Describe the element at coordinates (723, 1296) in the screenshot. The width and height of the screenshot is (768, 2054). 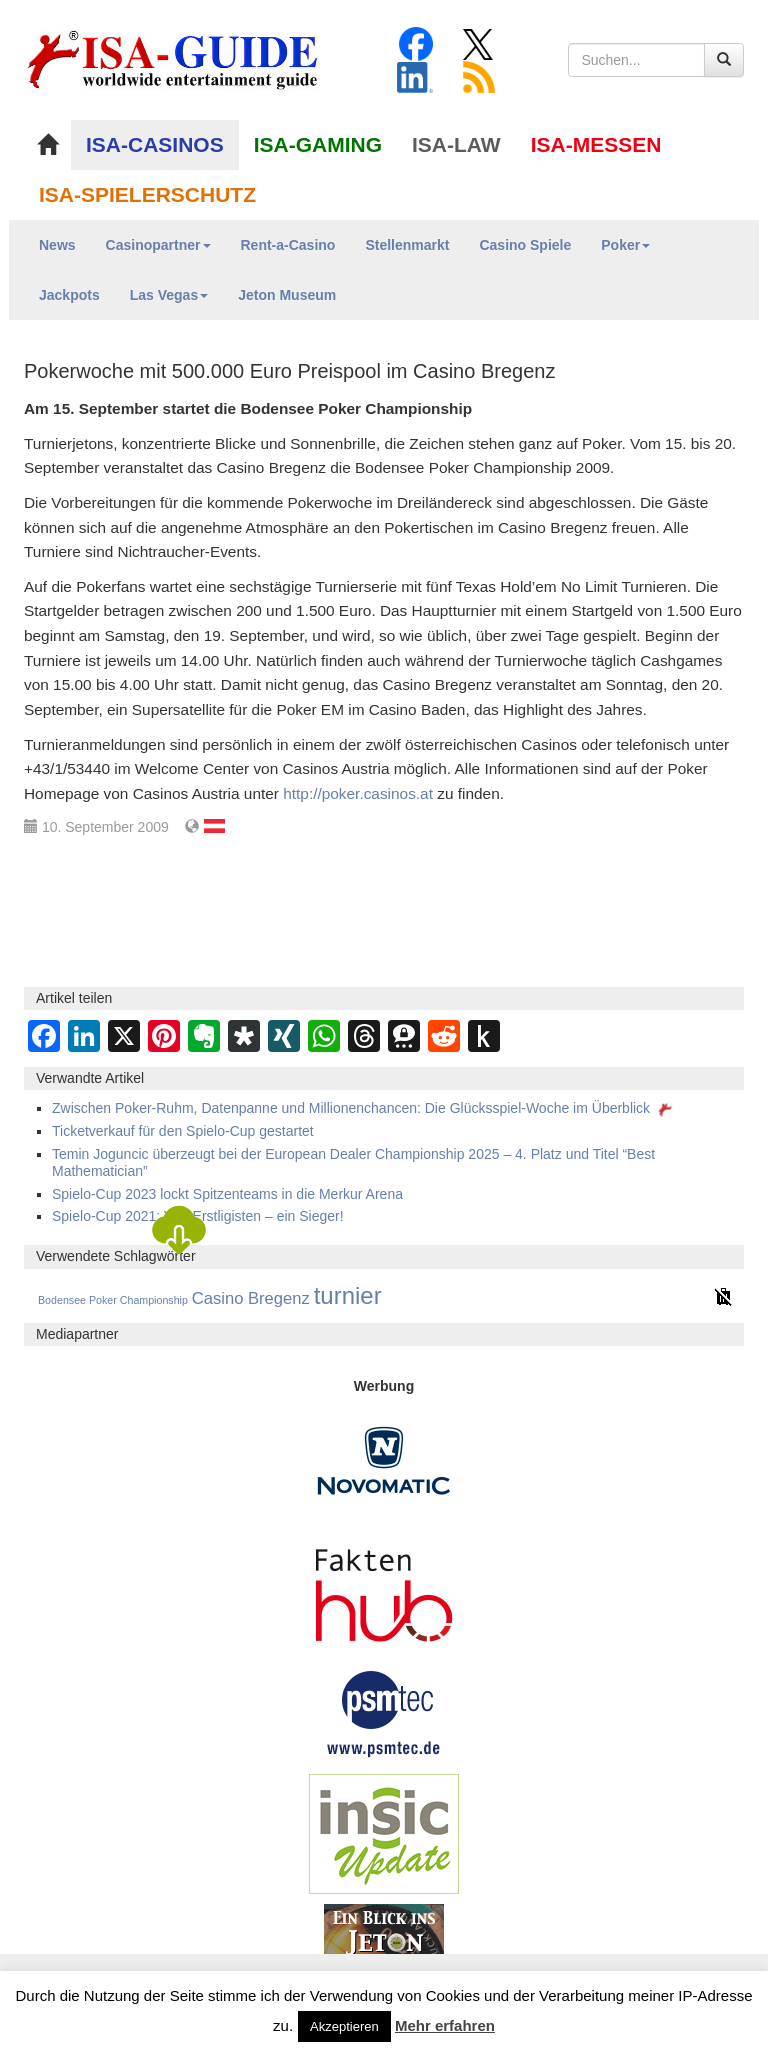
I see `no luggage allowed in this area` at that location.